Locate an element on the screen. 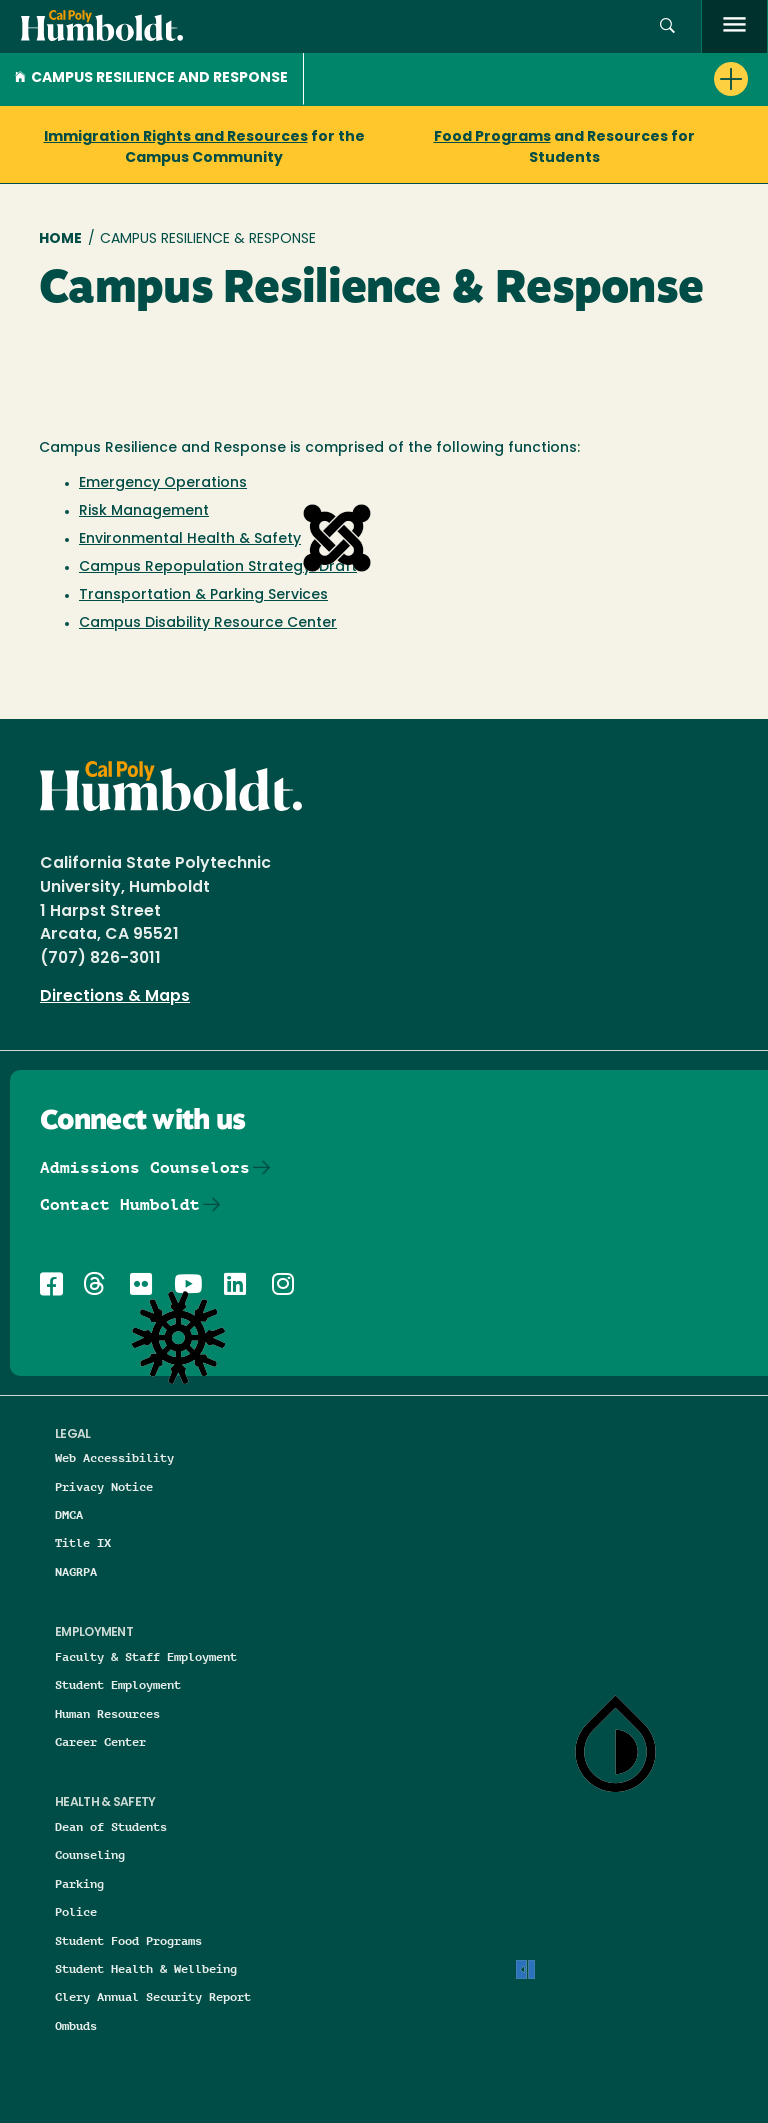 This screenshot has width=768, height=2123. knex.js database query builder is located at coordinates (178, 1337).